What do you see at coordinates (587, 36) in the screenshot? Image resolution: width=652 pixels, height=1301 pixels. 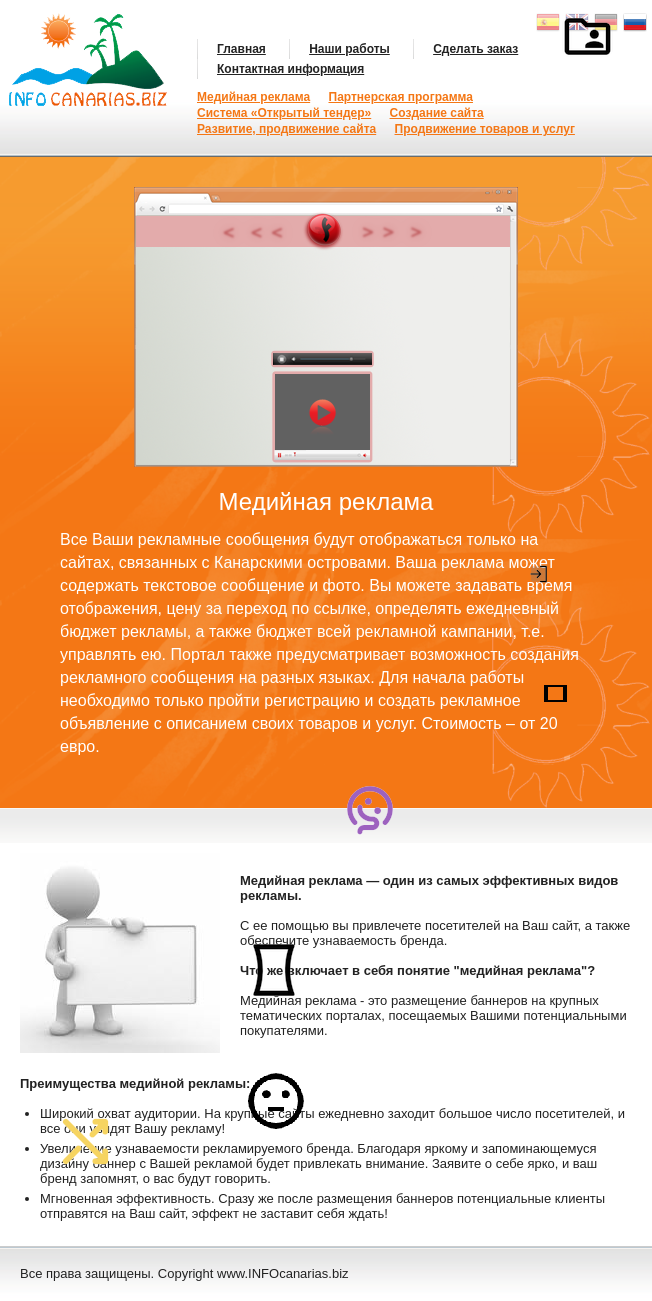 I see `access shared folders` at bounding box center [587, 36].